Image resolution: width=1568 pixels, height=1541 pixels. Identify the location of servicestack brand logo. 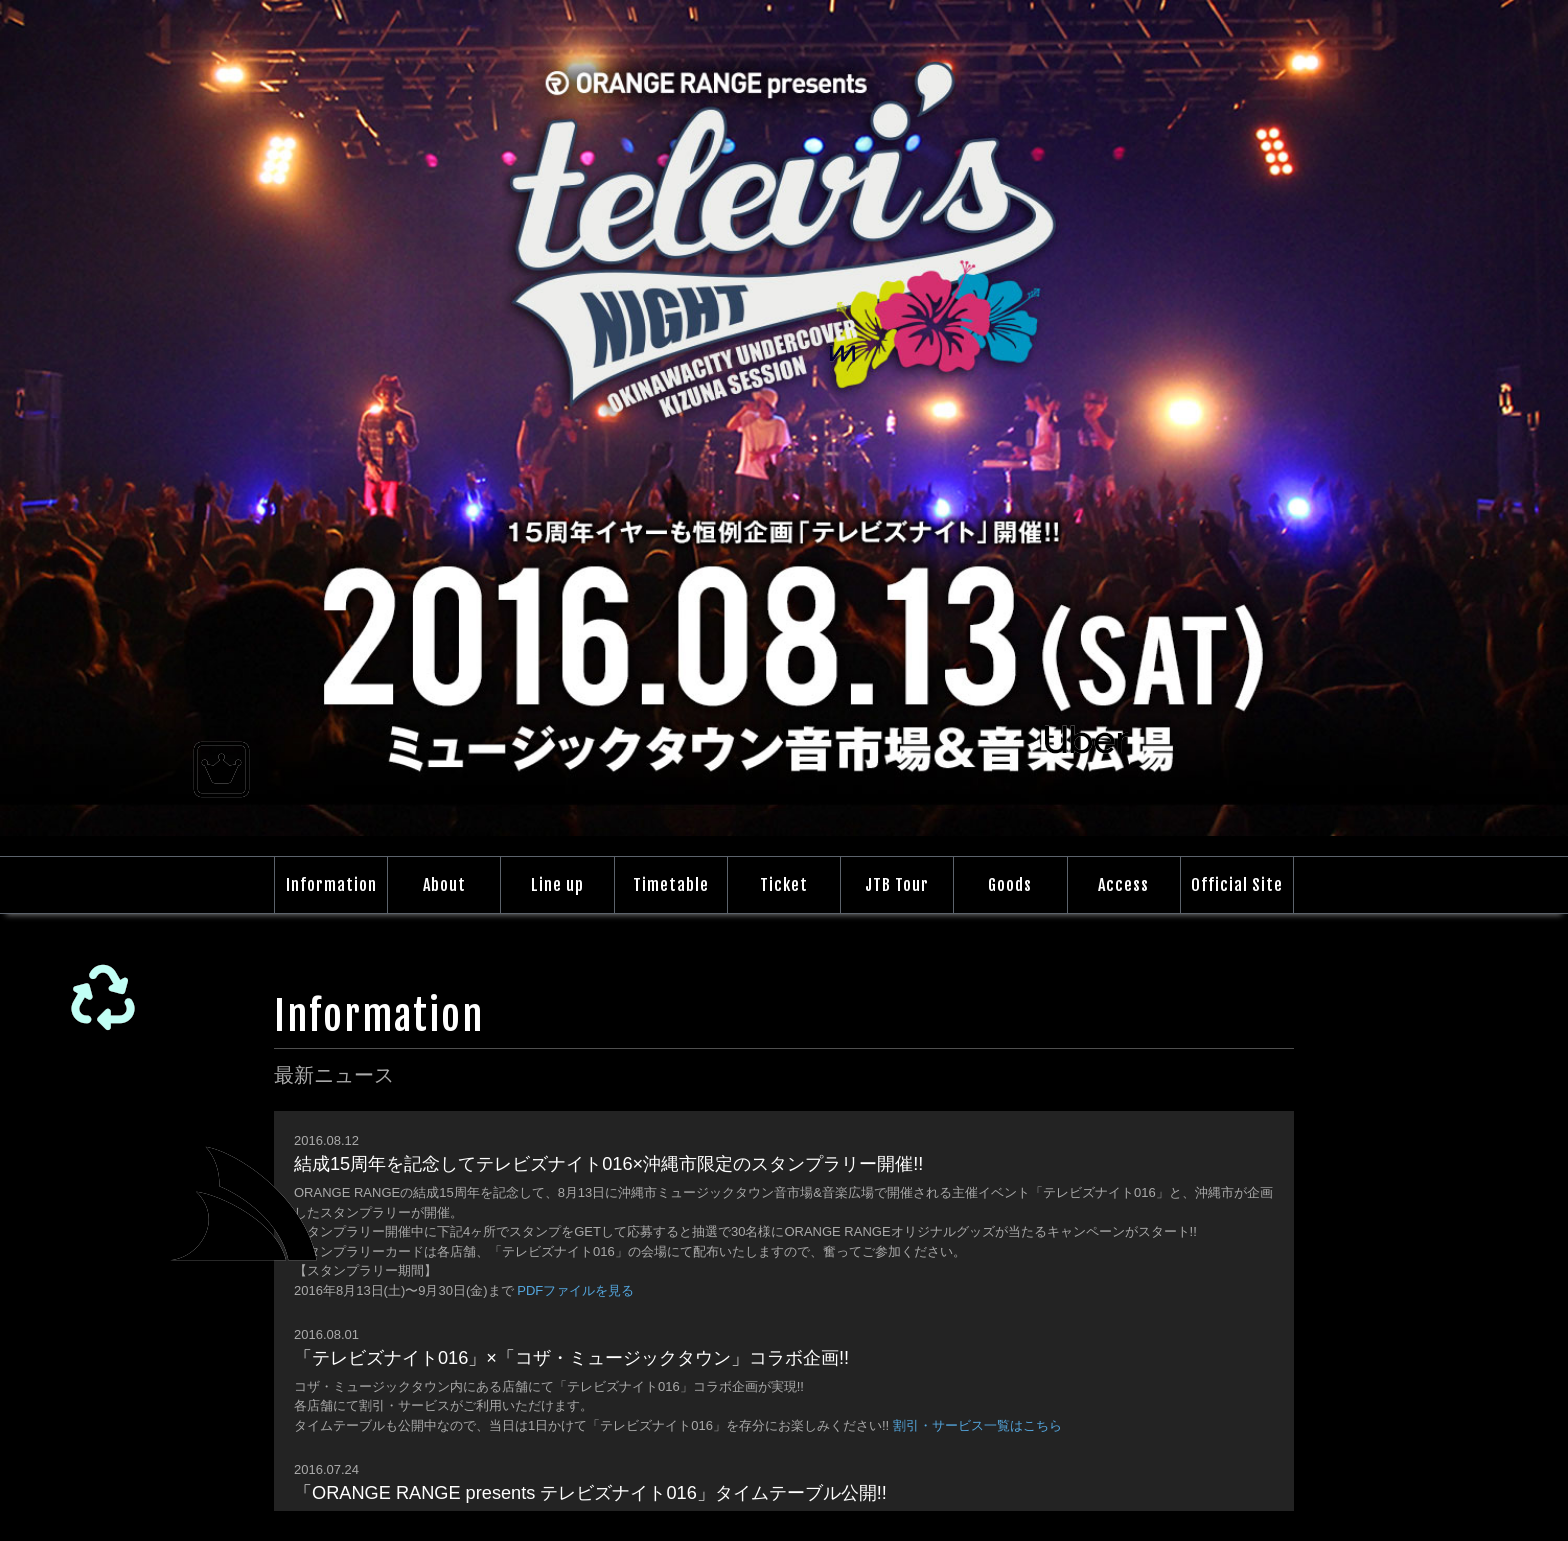
(243, 1203).